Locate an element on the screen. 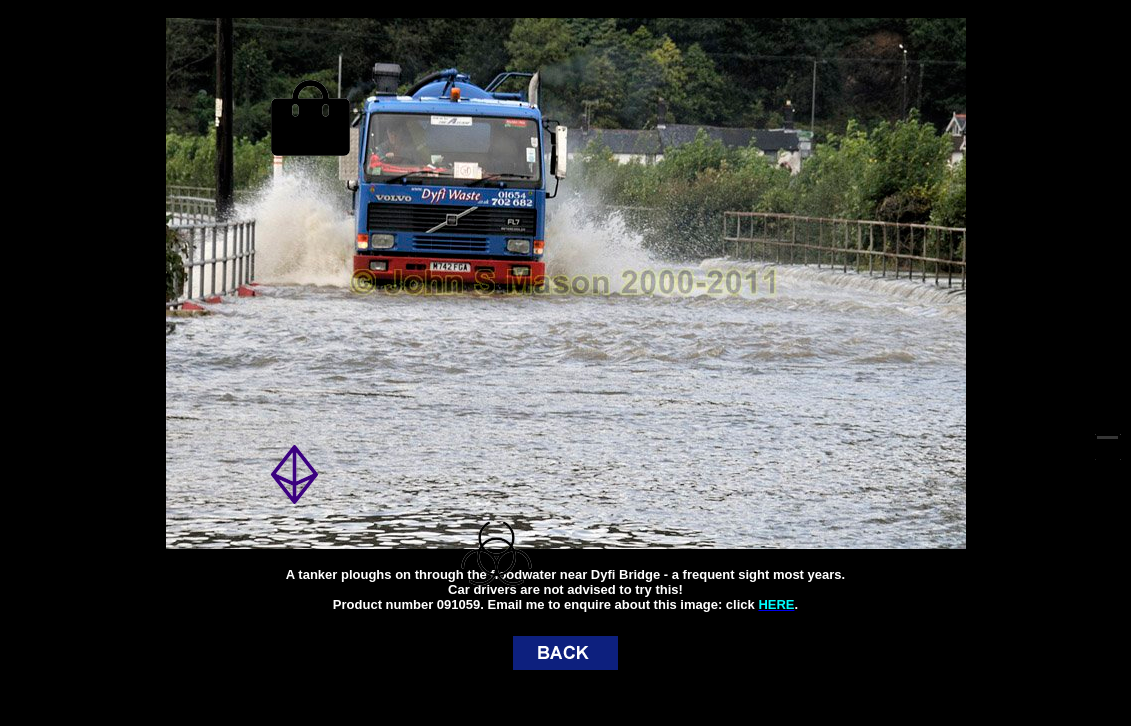 This screenshot has width=1131, height=726. indicates hazardous or dangerous content is located at coordinates (496, 555).